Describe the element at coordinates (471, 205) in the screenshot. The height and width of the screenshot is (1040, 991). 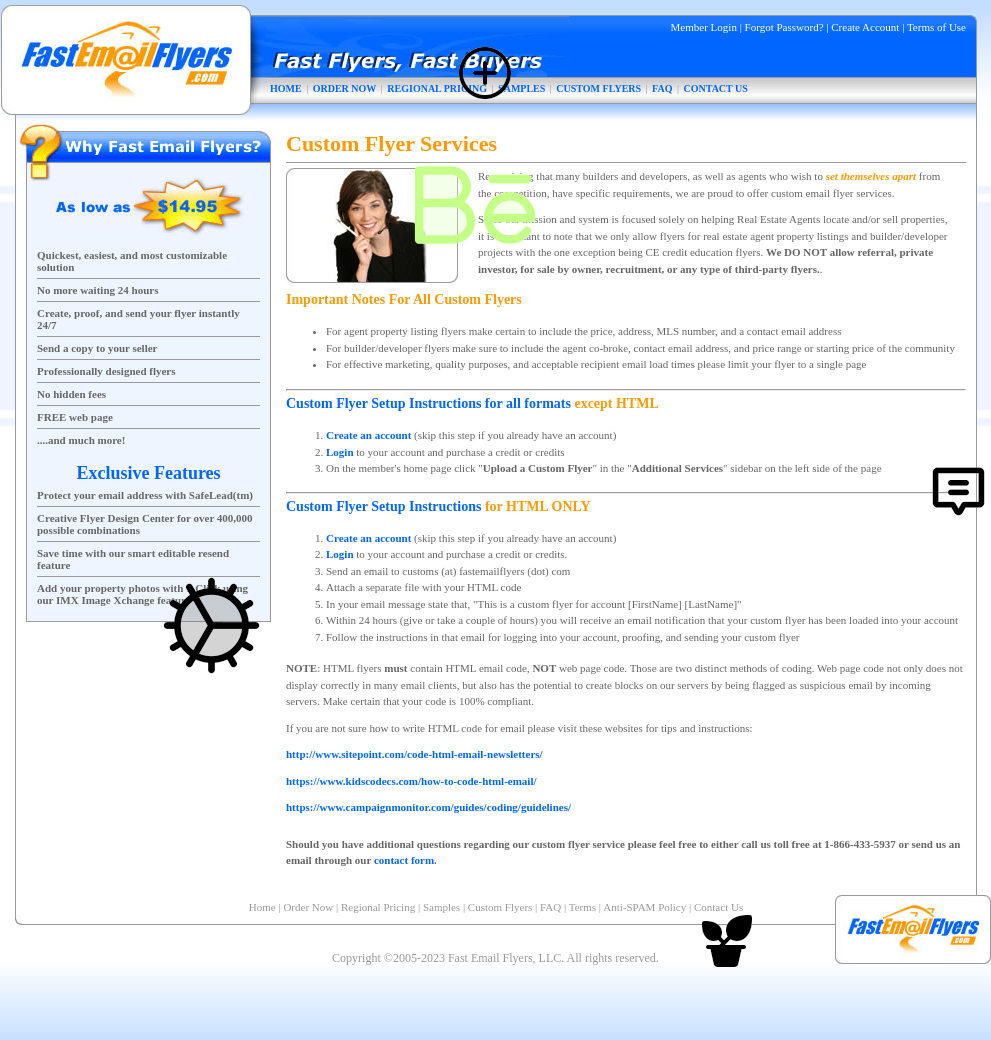
I see `link to behance portfolio` at that location.